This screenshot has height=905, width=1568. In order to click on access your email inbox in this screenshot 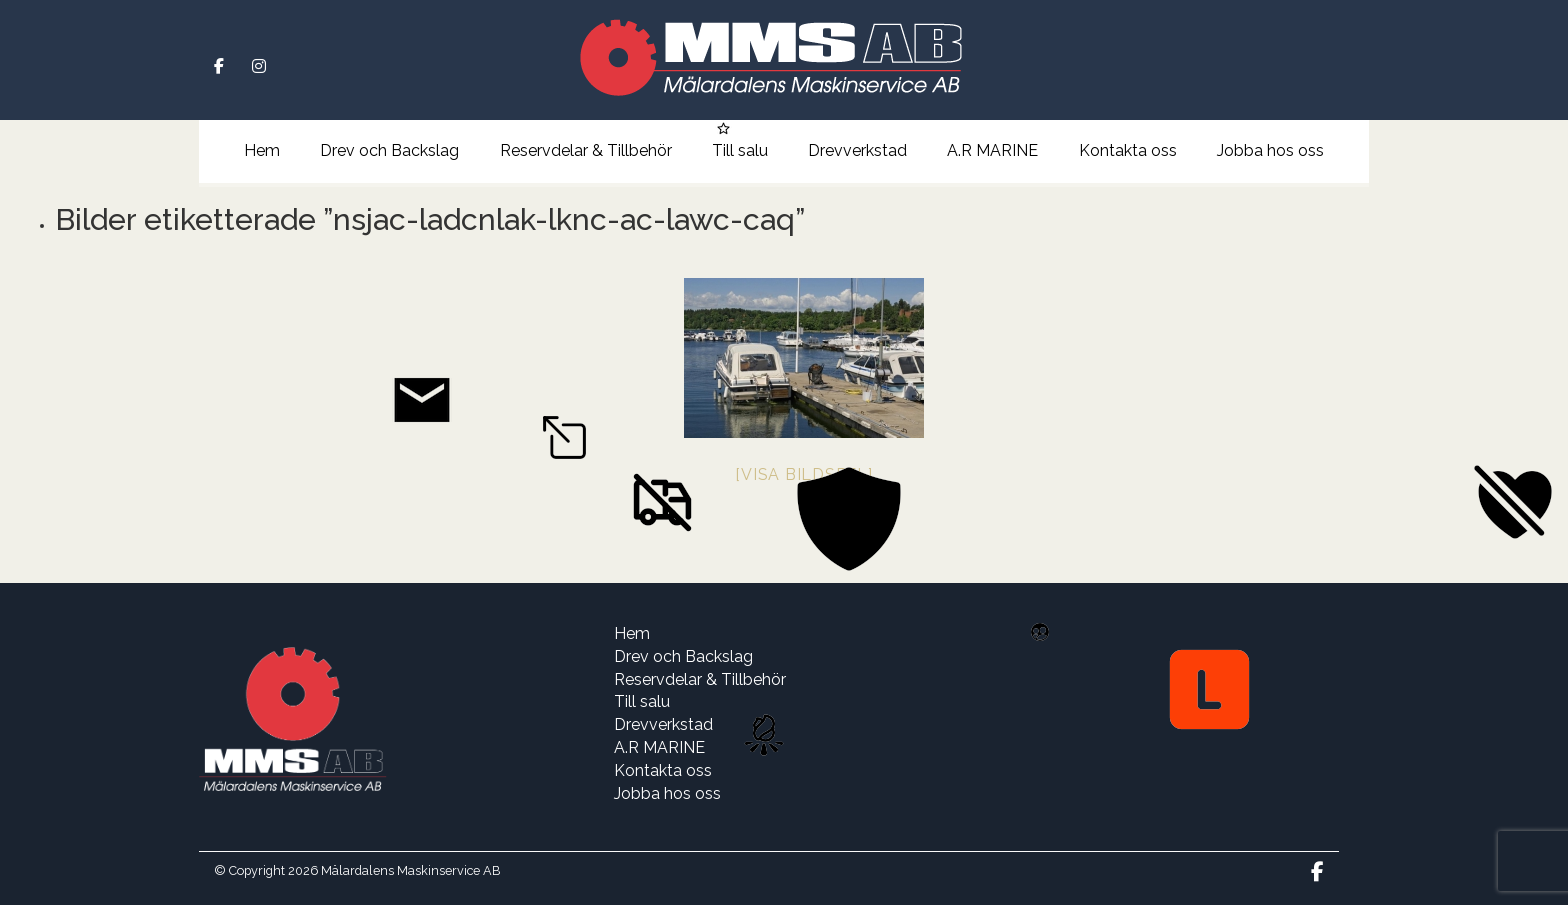, I will do `click(422, 400)`.